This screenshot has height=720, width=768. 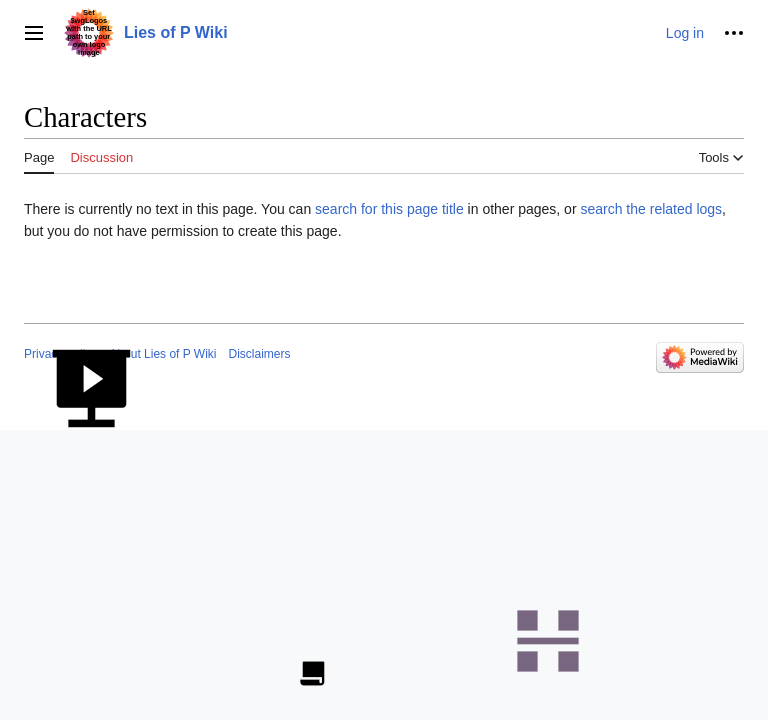 I want to click on start a presentation slideshow, so click(x=91, y=388).